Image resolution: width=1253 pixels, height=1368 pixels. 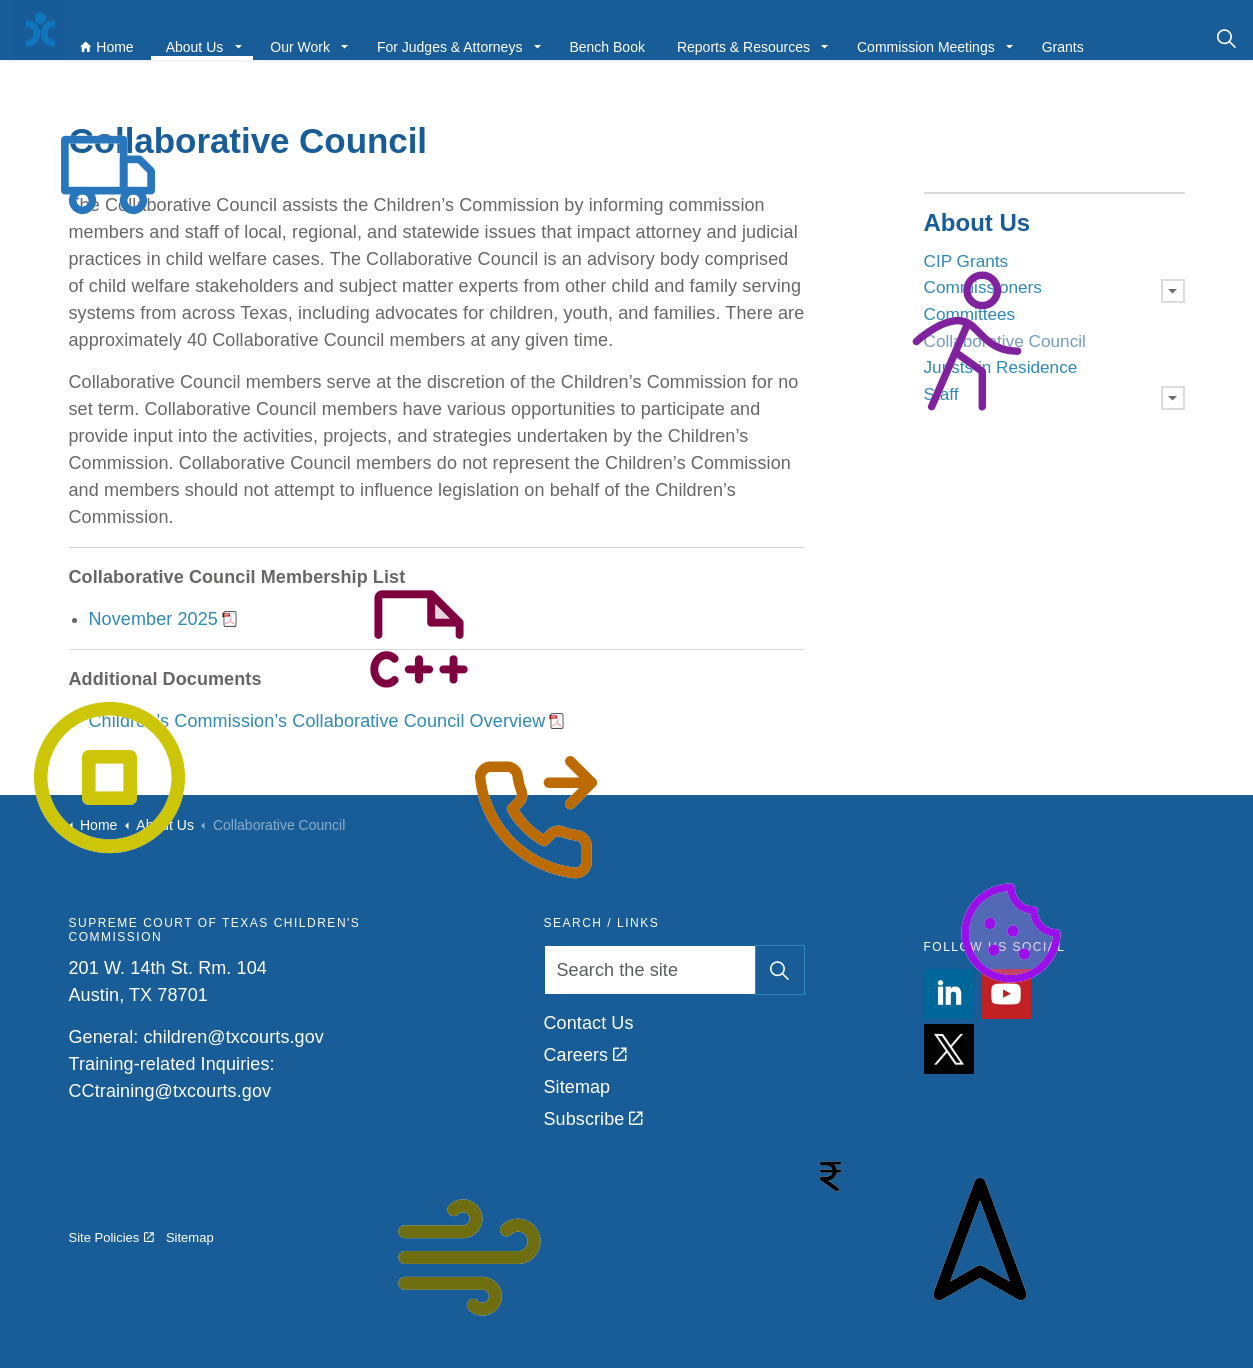 I want to click on a C++ source code file, so click(x=419, y=643).